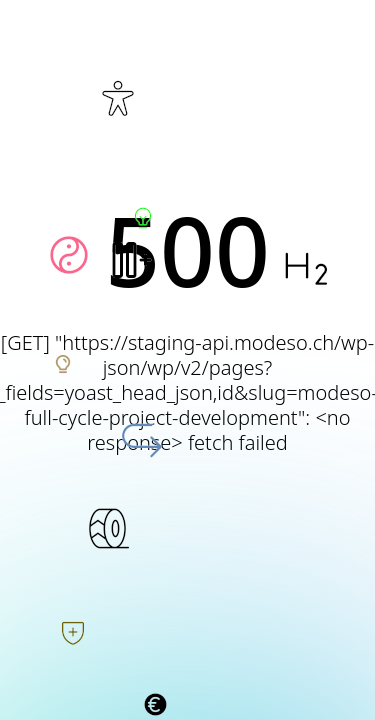 The image size is (375, 720). I want to click on view euro currency or pricing, so click(155, 704).